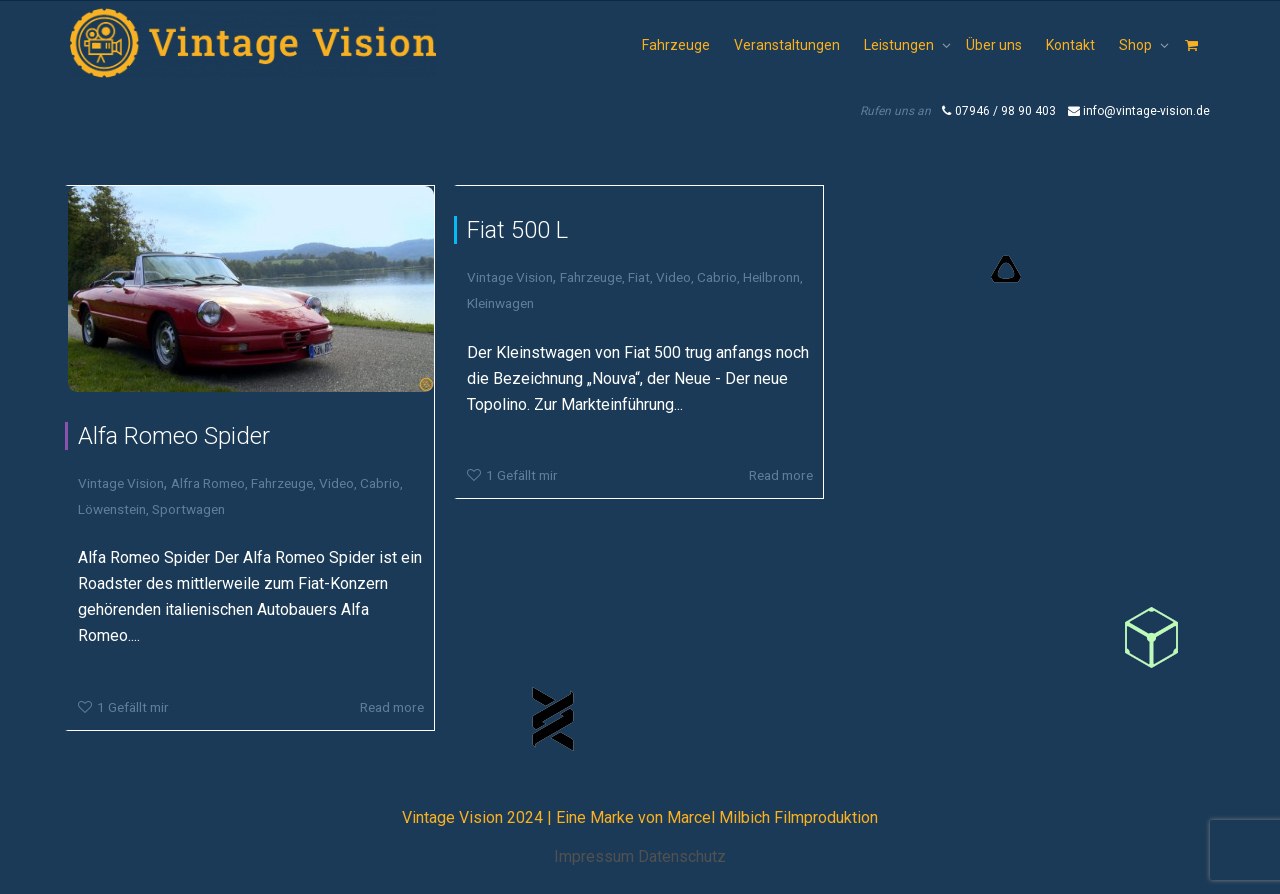 The width and height of the screenshot is (1280, 894). I want to click on helix brand logo, so click(553, 719).